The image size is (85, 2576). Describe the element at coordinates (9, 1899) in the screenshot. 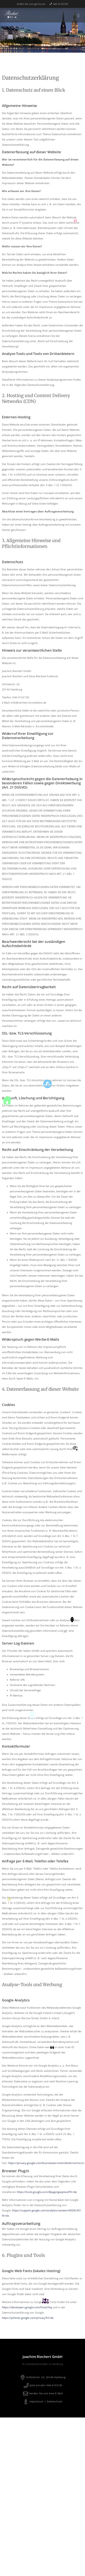

I see `browse clothing or apparel items` at that location.